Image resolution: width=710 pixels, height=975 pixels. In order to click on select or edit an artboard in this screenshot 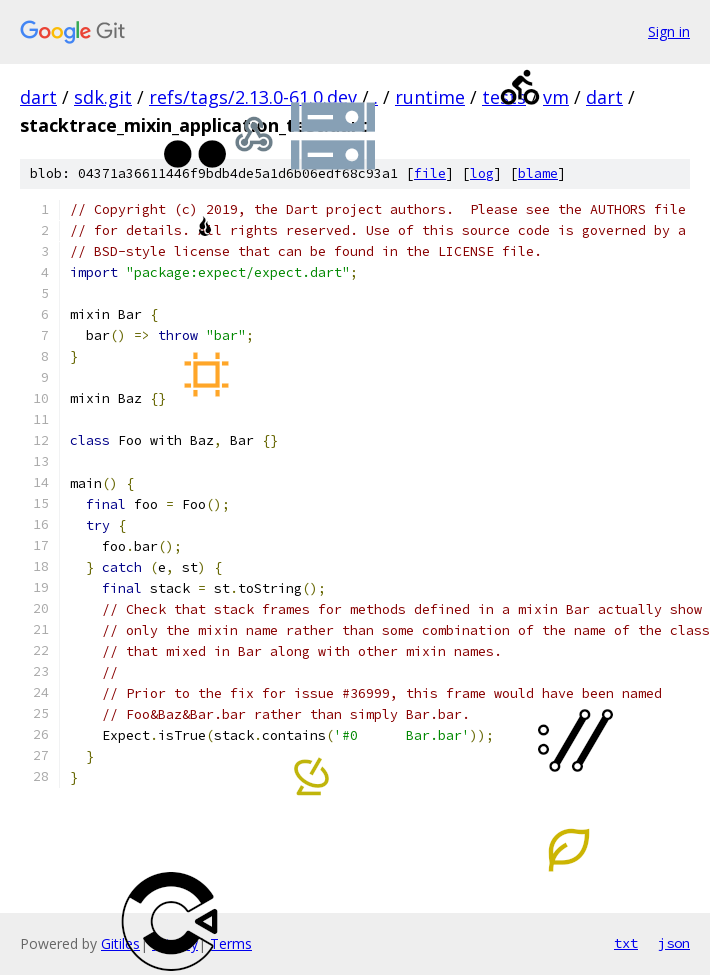, I will do `click(206, 374)`.